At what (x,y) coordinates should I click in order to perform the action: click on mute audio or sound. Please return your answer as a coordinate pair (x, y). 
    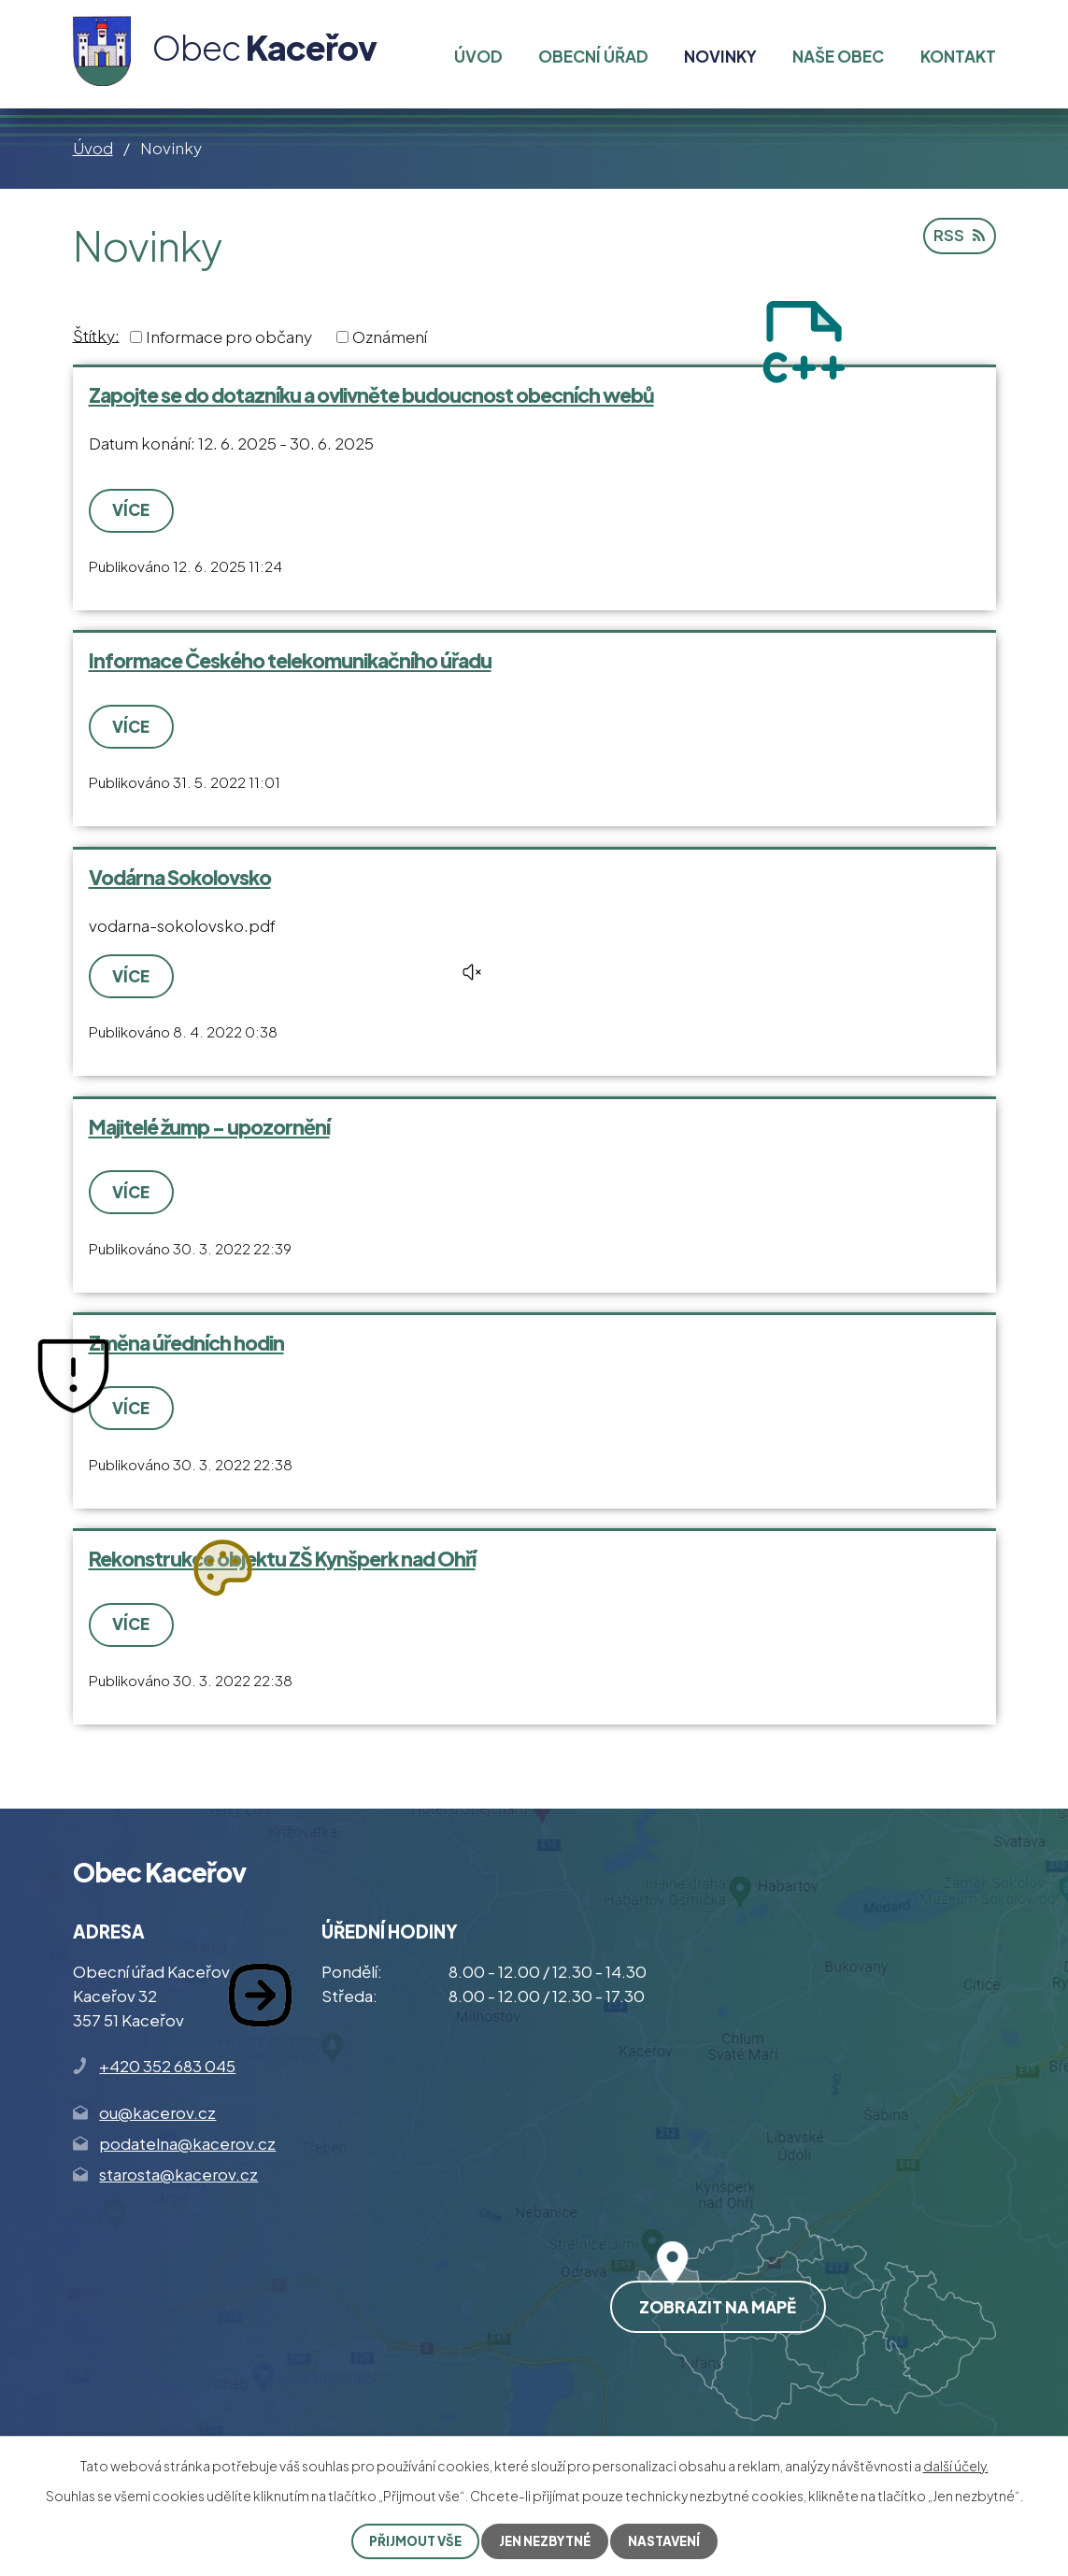
    Looking at the image, I should click on (472, 972).